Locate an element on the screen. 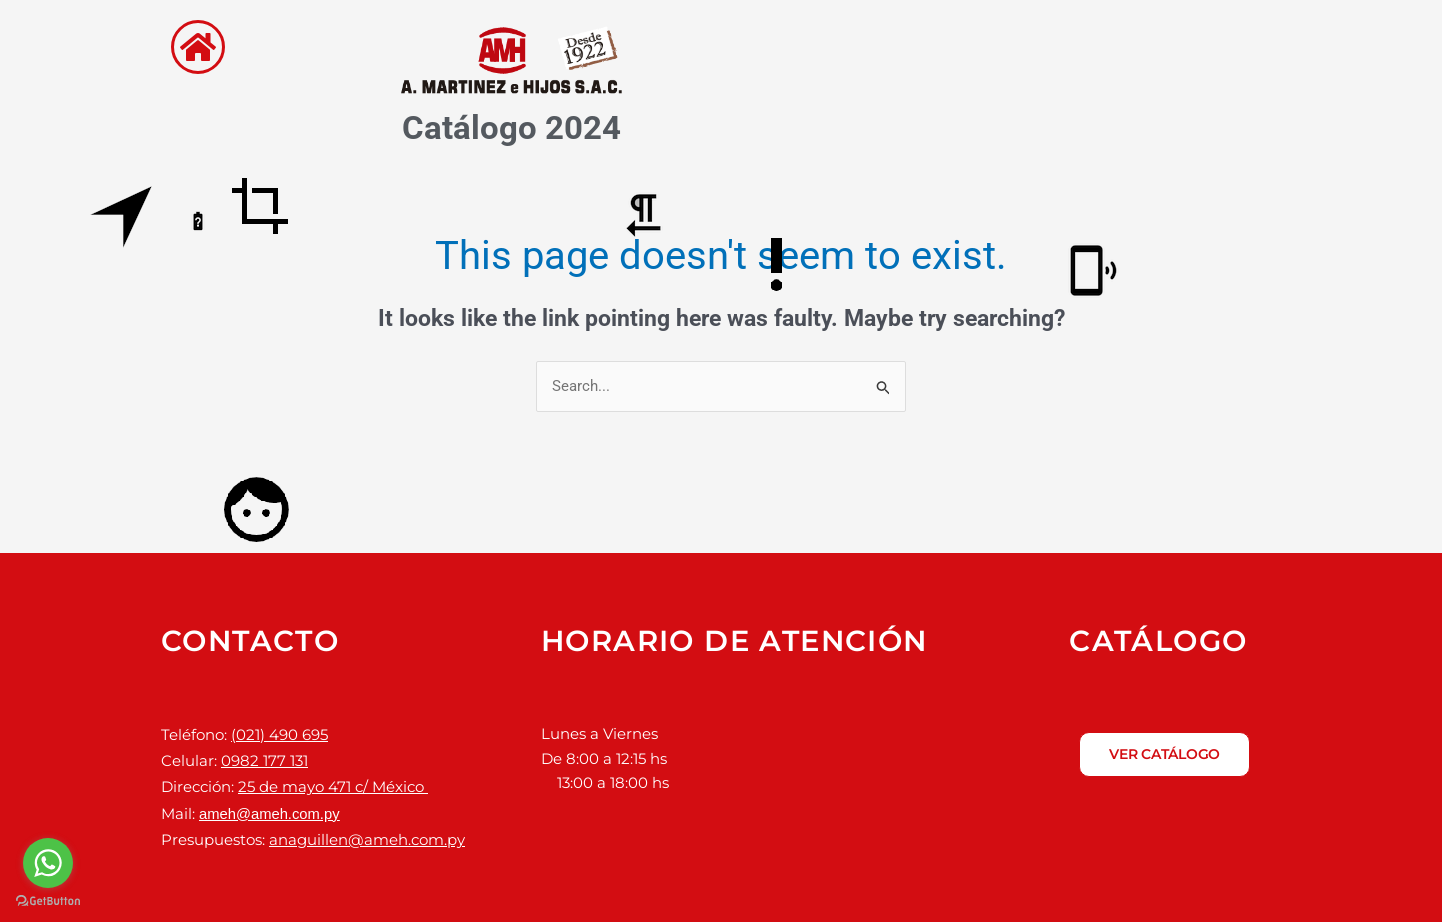  indicates battery status is unknown or cannot be detected is located at coordinates (198, 221).